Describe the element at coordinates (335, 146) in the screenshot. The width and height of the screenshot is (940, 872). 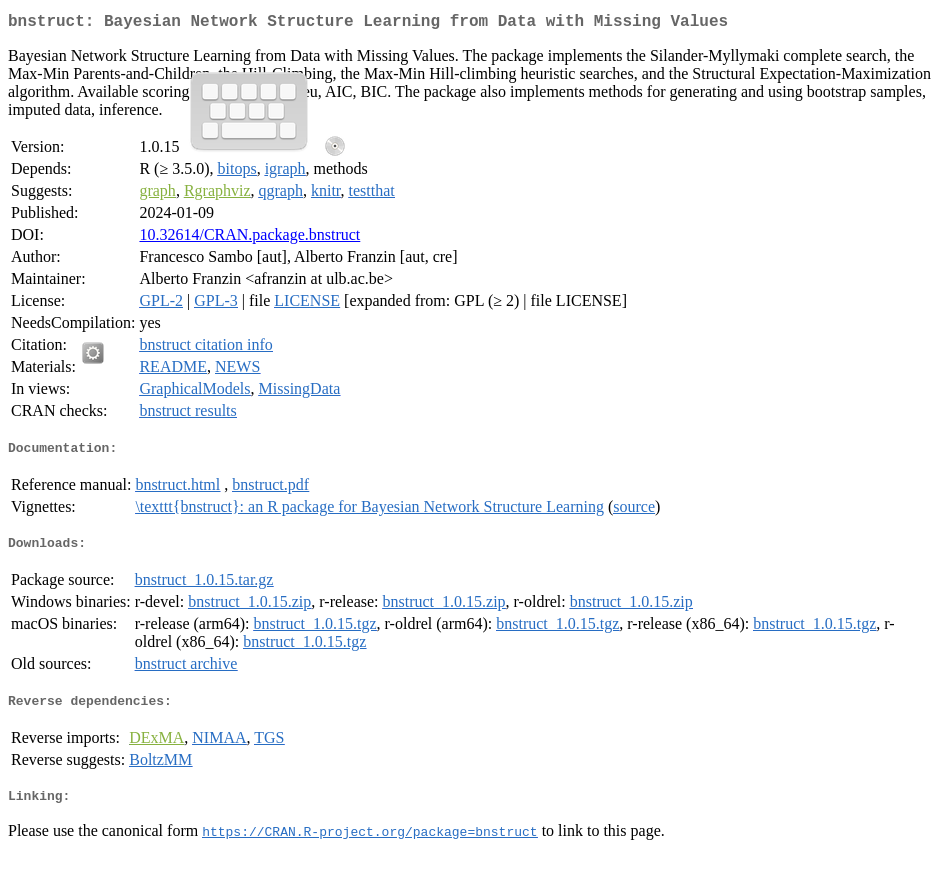
I see `indicates a DVD or optical disc drive` at that location.